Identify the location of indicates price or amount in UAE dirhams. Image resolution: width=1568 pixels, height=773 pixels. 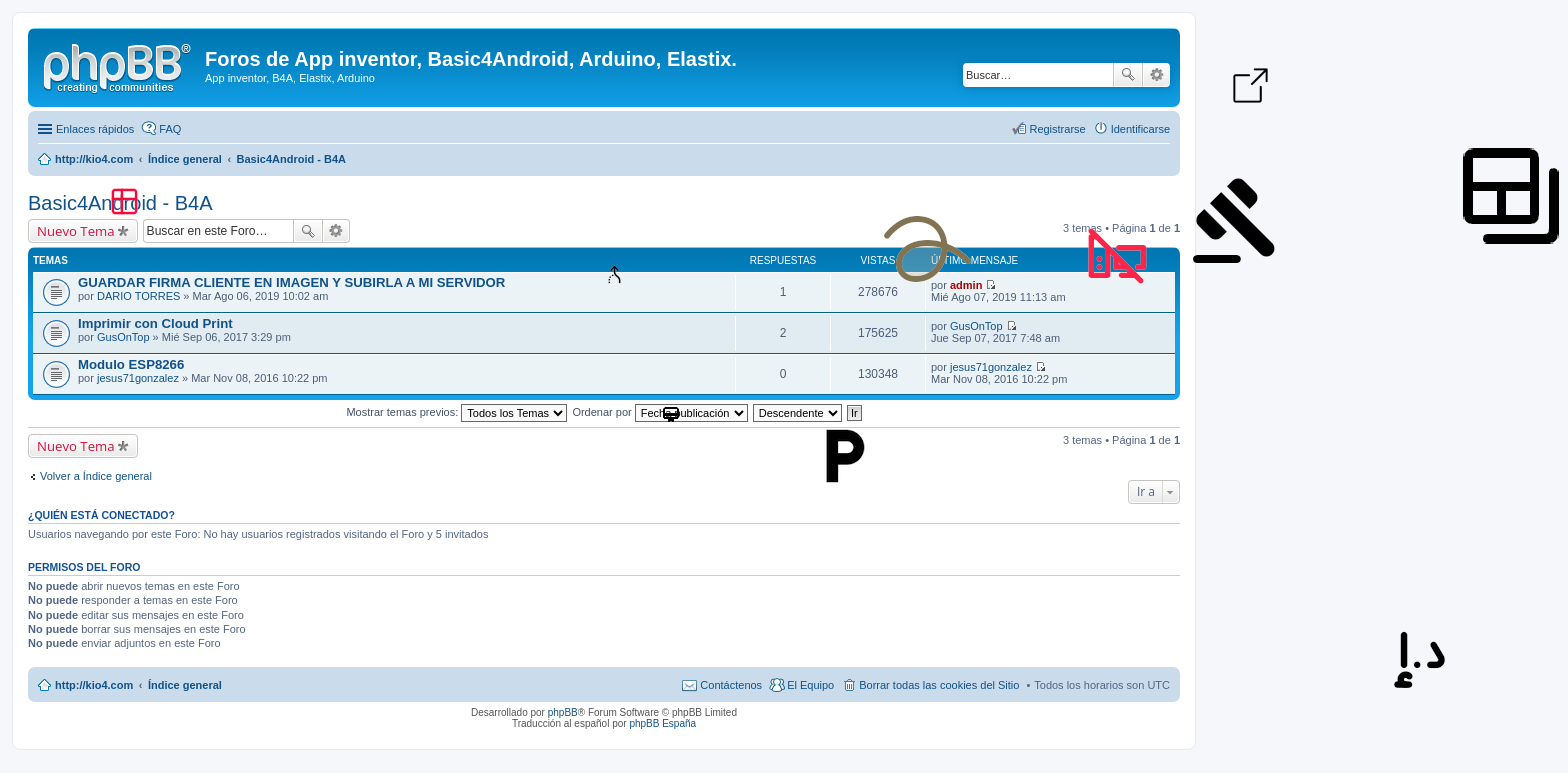
(1420, 661).